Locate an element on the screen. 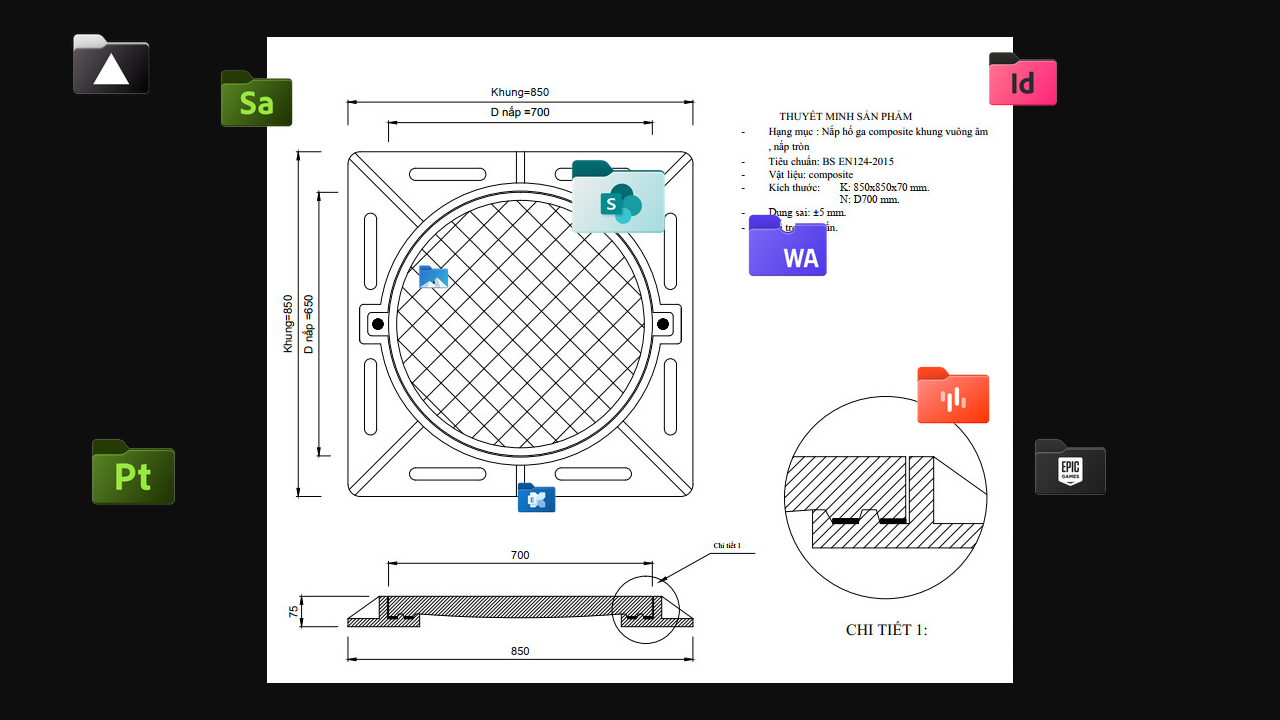  open epic games store folder is located at coordinates (1070, 469).